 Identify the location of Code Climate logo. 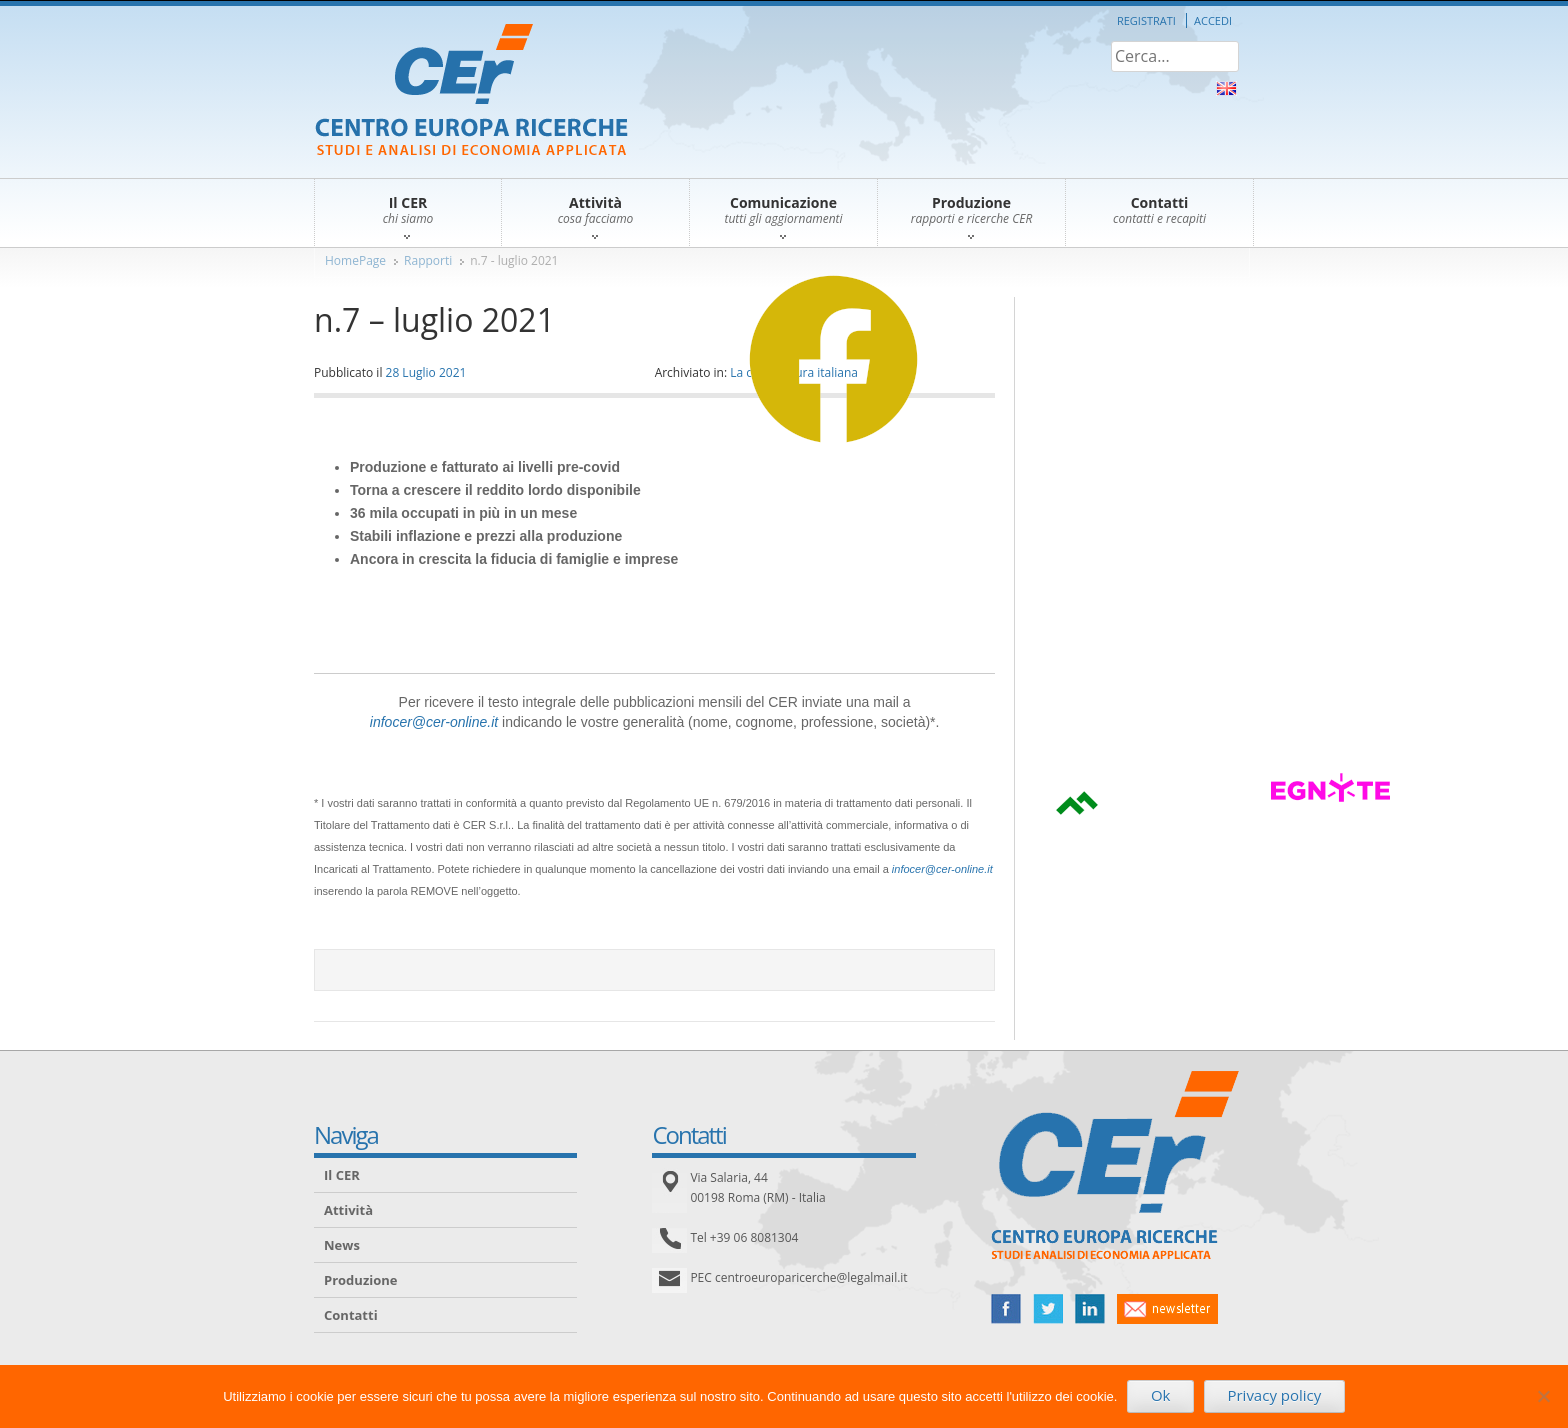
(1077, 803).